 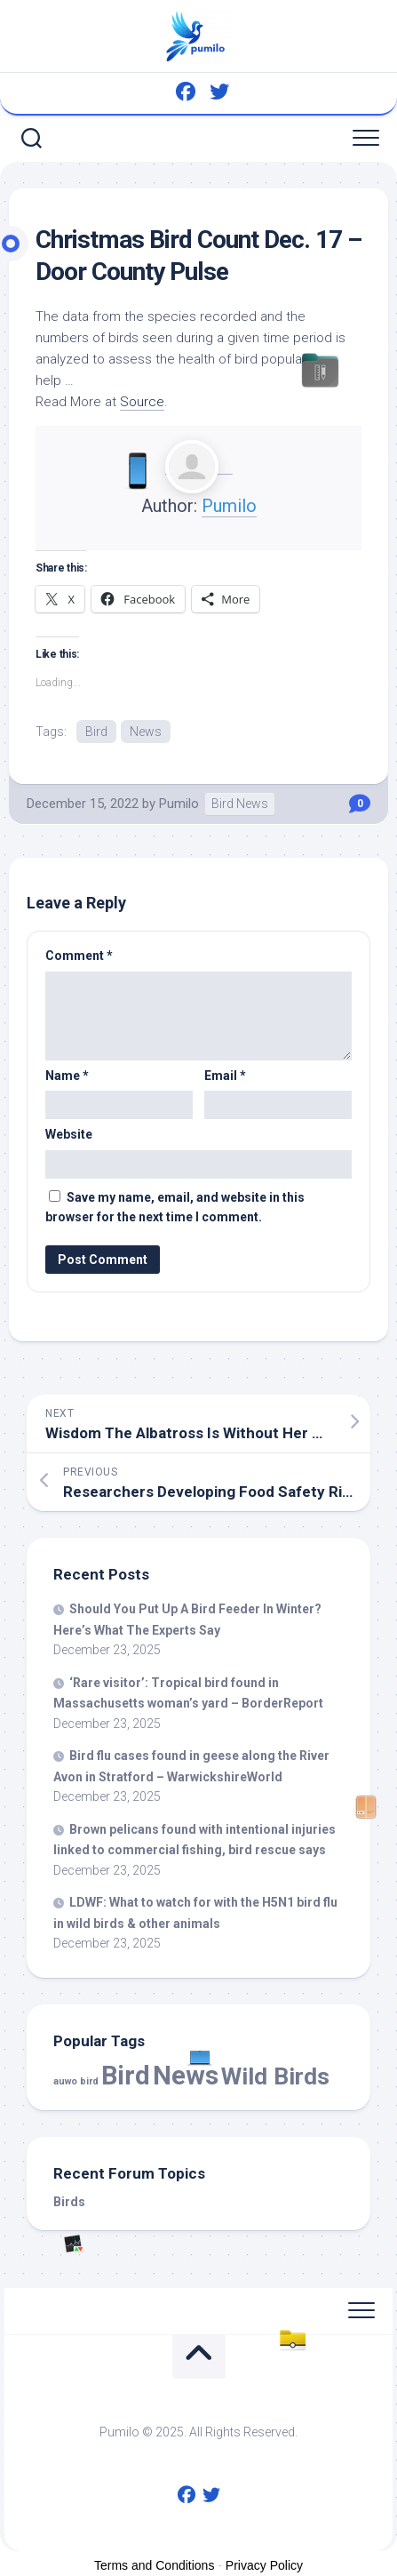 I want to click on compressed archive file type indicator, so click(x=366, y=1807).